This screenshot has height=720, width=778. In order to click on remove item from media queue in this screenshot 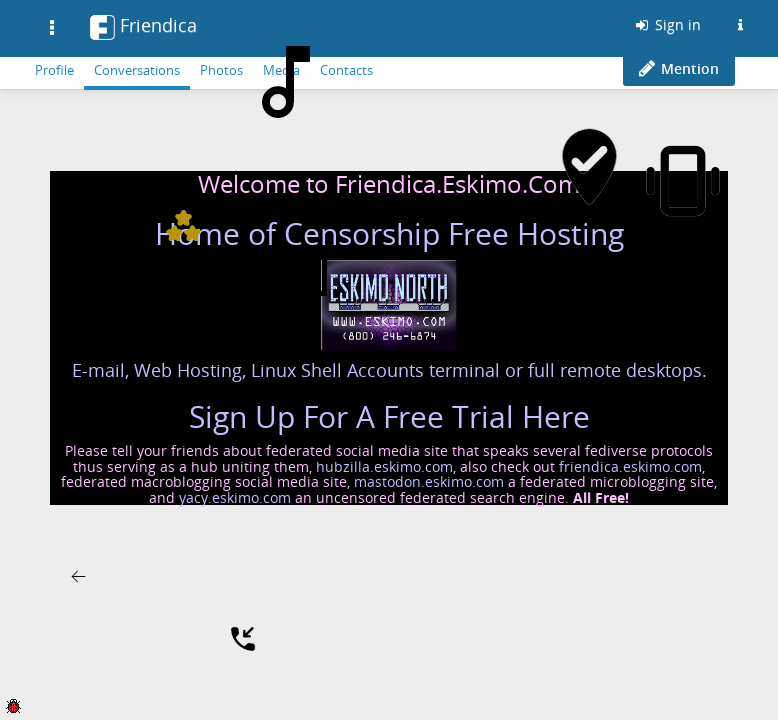, I will do `click(299, 278)`.